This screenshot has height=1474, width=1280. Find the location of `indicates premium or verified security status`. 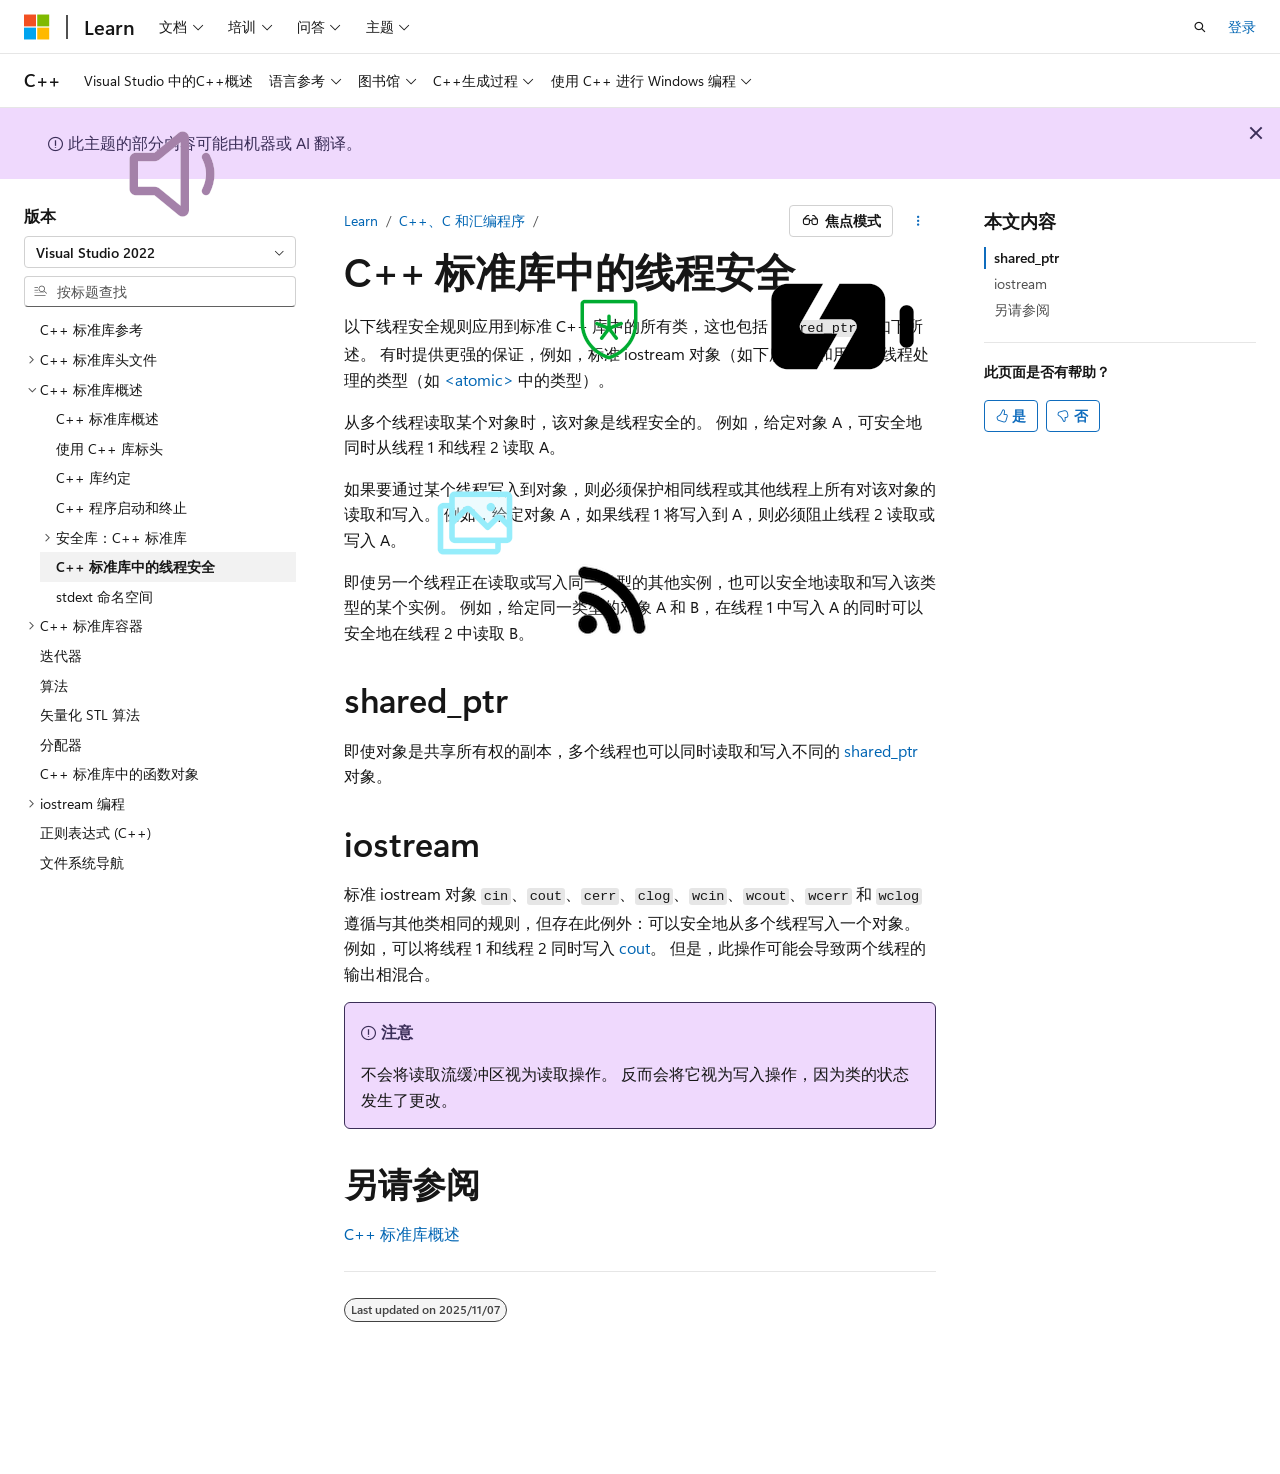

indicates premium or verified security status is located at coordinates (609, 326).